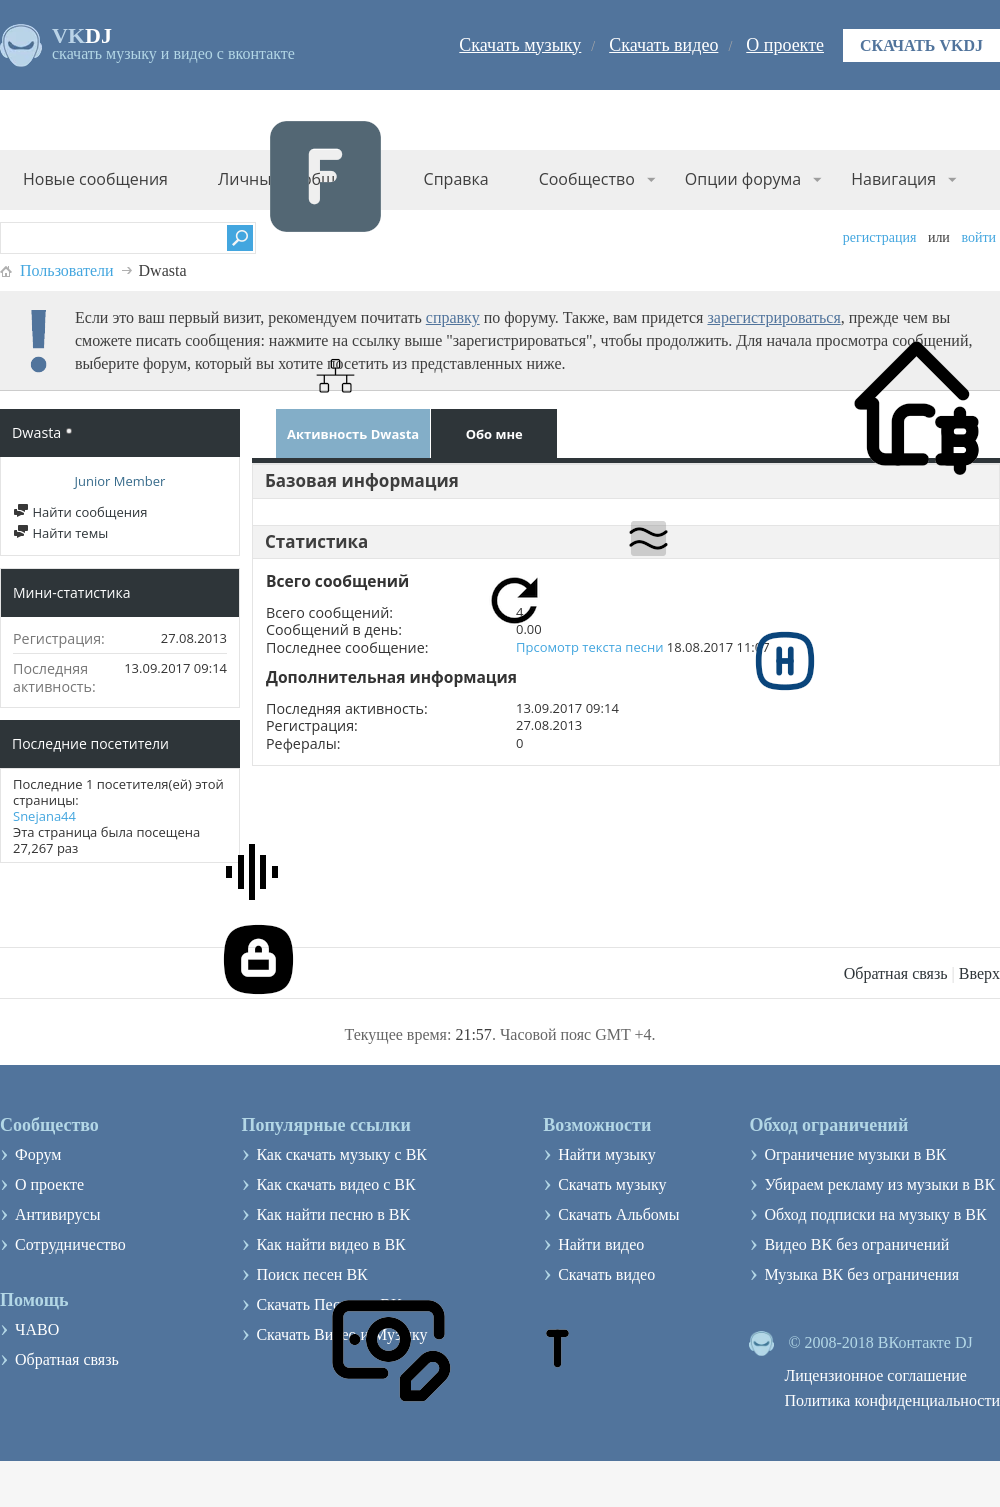  I want to click on access audio equalizer settings, so click(252, 872).